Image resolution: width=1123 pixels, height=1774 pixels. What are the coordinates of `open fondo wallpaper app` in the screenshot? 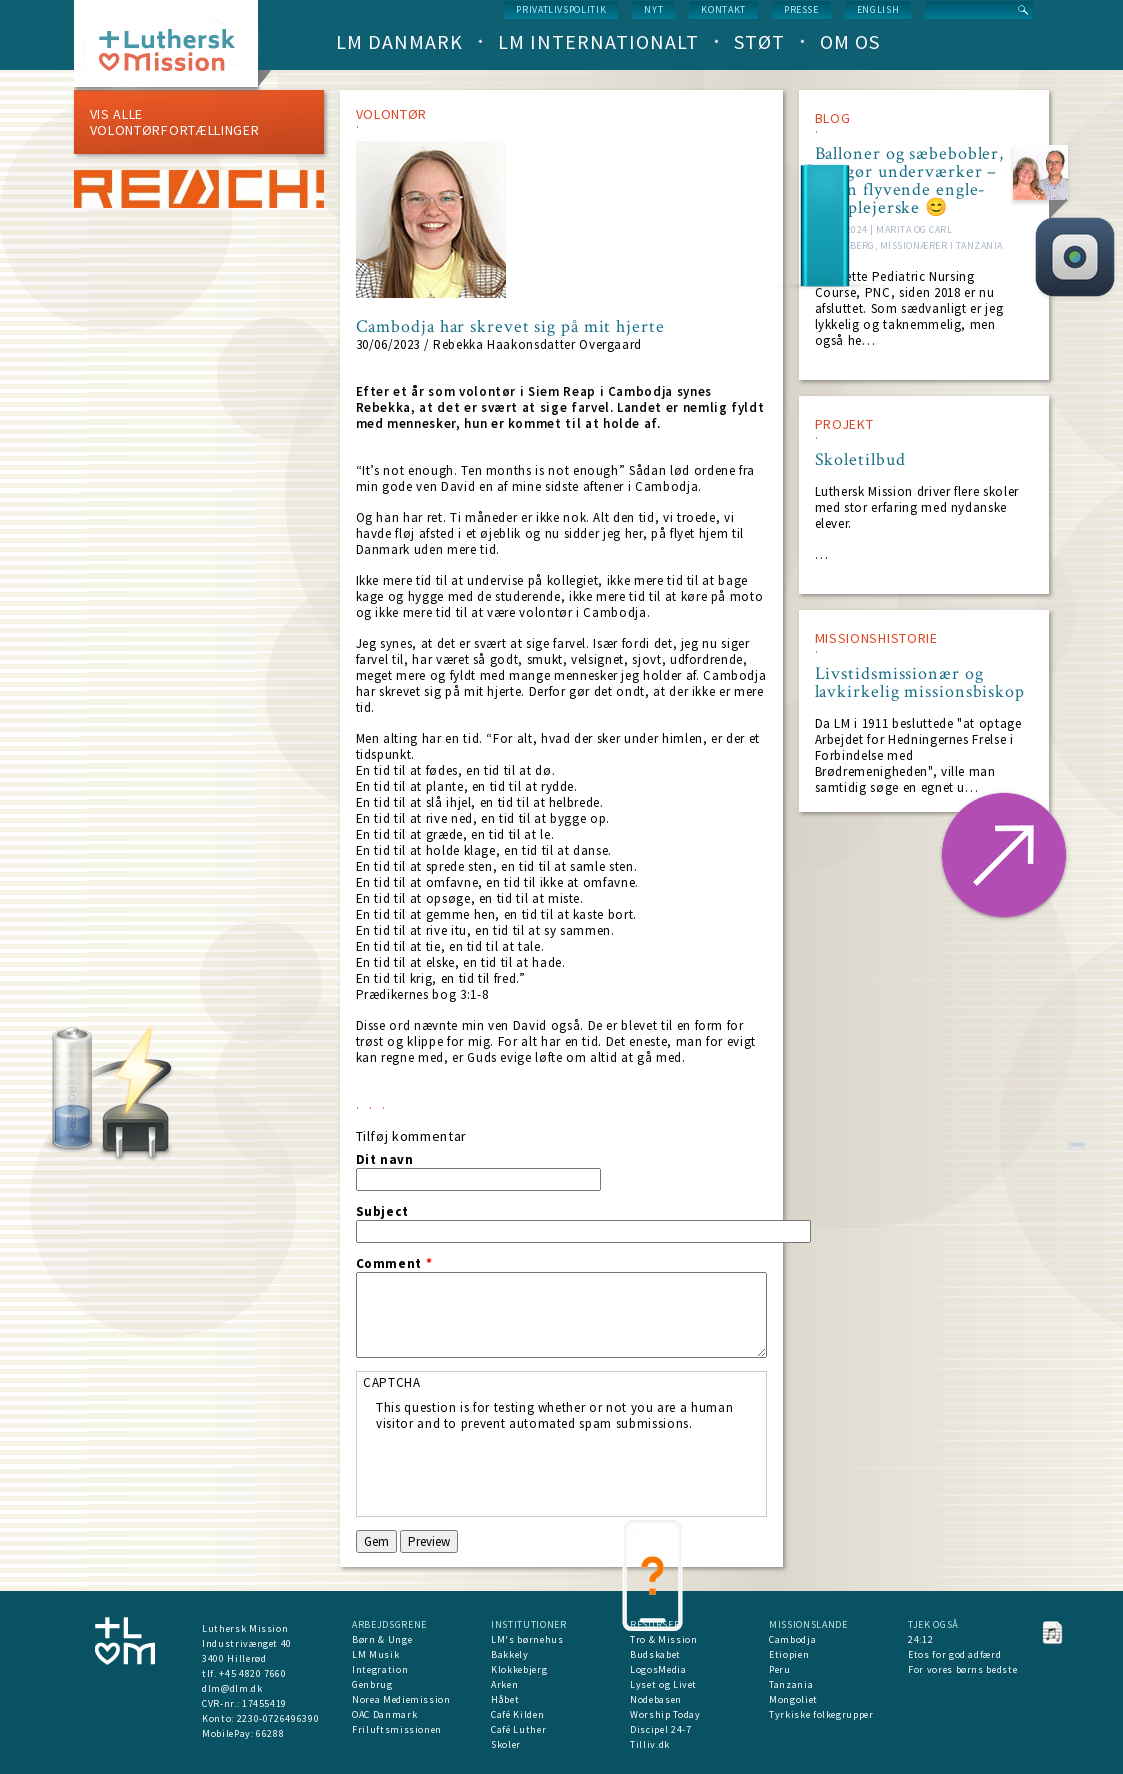 It's located at (1075, 257).